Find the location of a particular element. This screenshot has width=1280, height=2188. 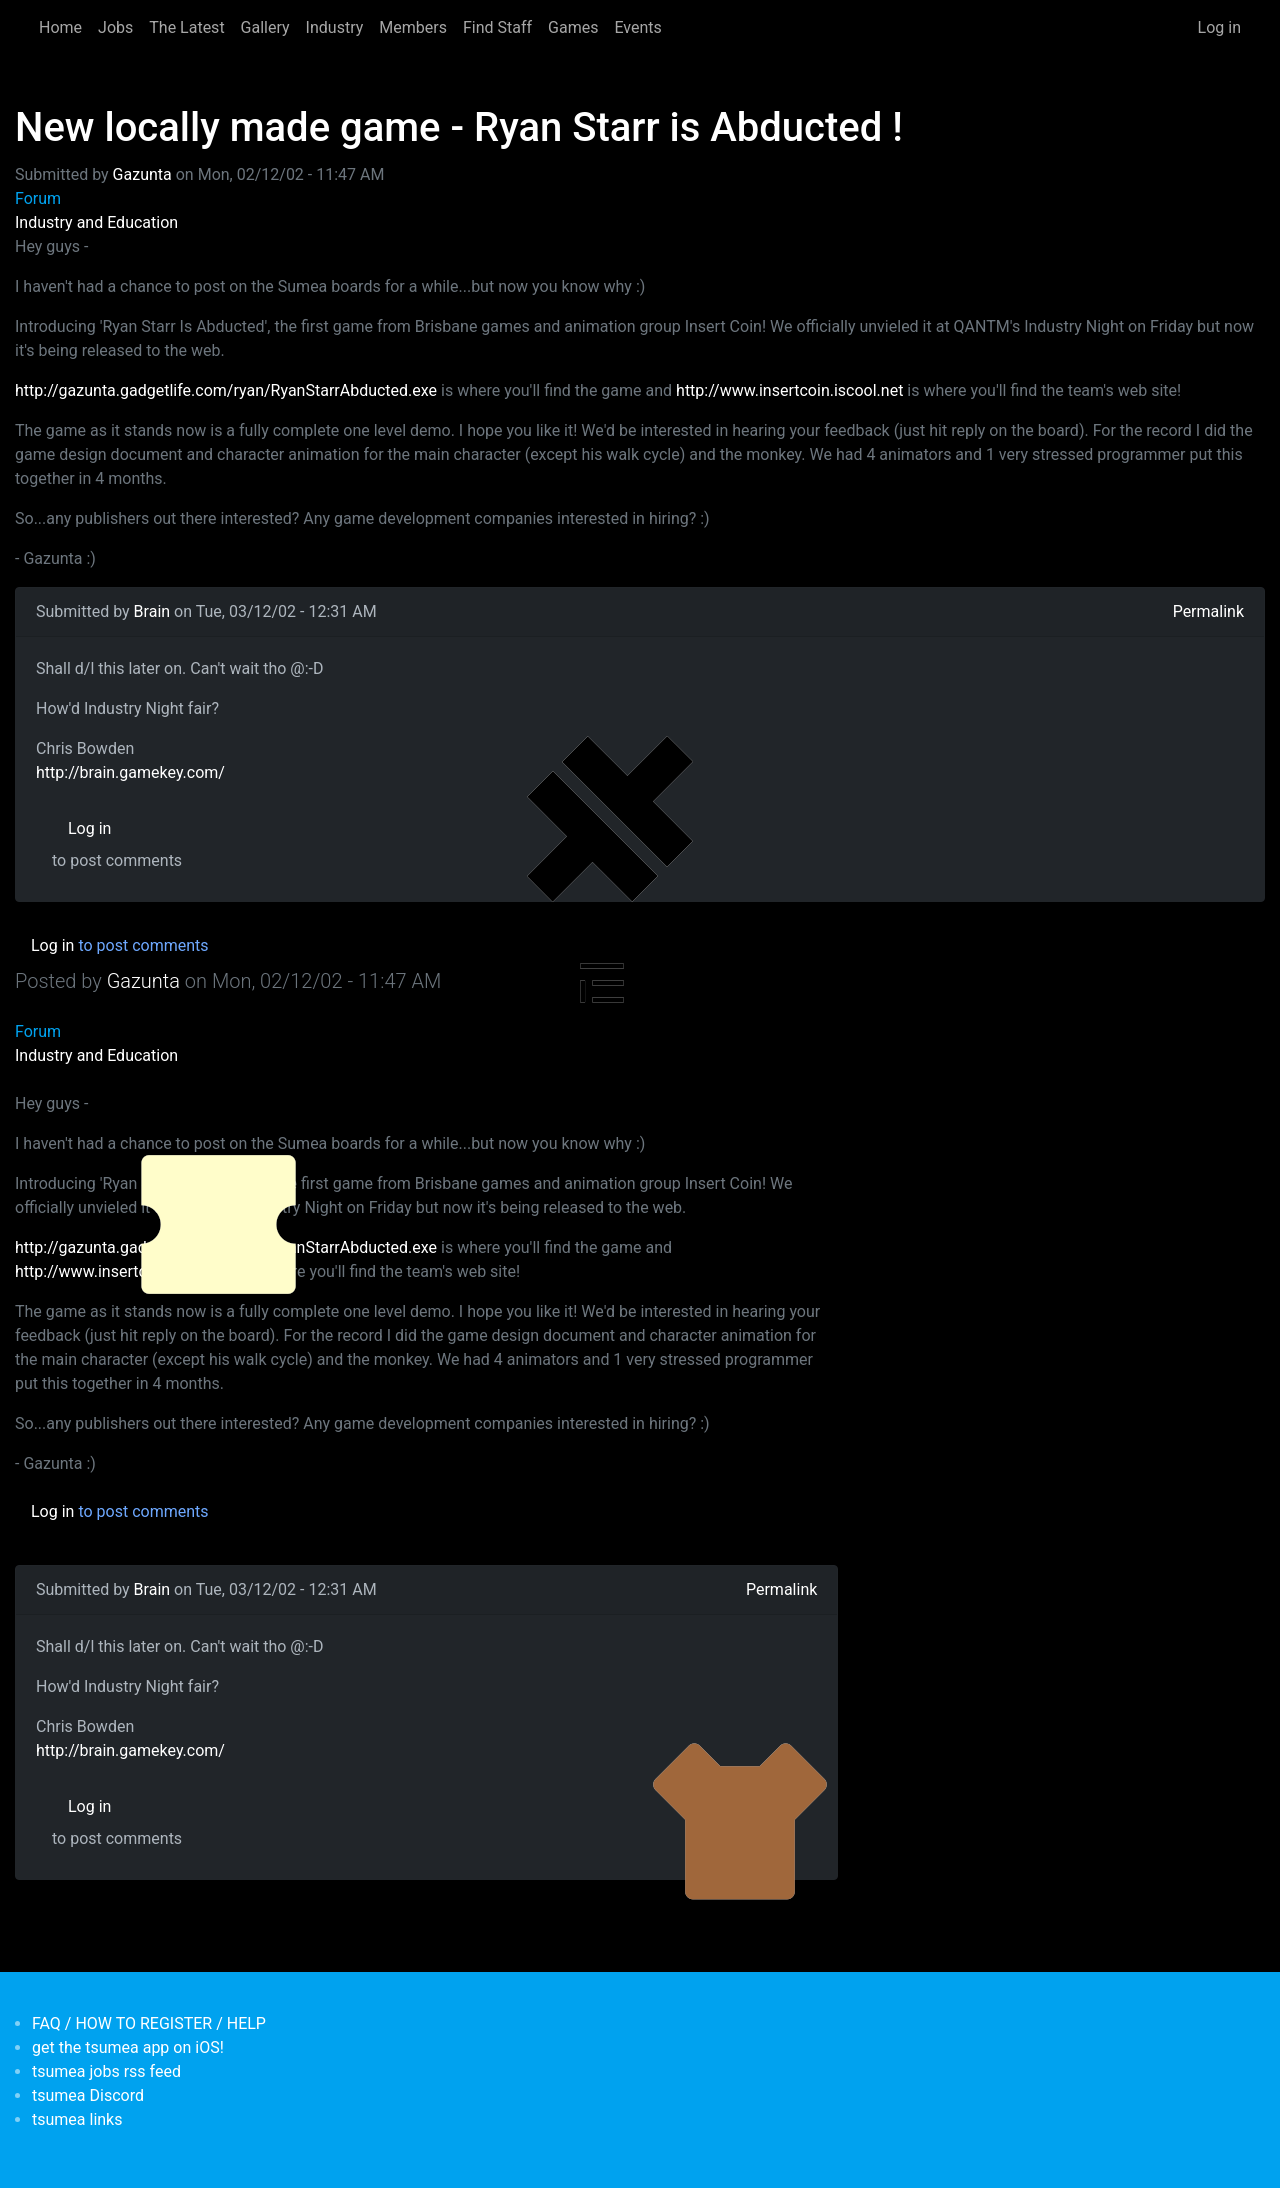

capacitor framework logo is located at coordinates (610, 819).